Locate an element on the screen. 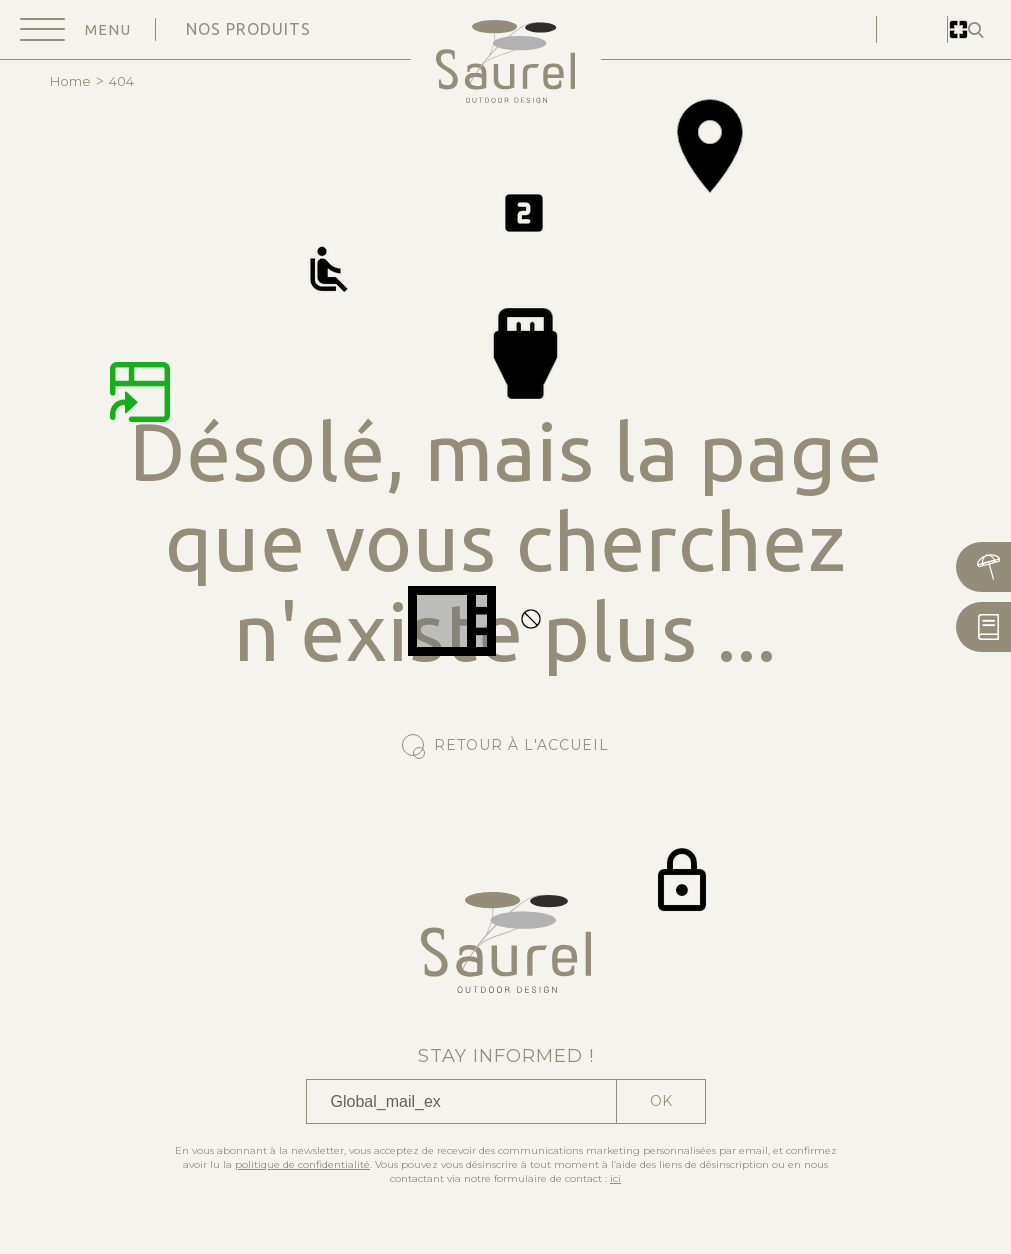 The height and width of the screenshot is (1254, 1011). configure HDMI input settings is located at coordinates (525, 353).